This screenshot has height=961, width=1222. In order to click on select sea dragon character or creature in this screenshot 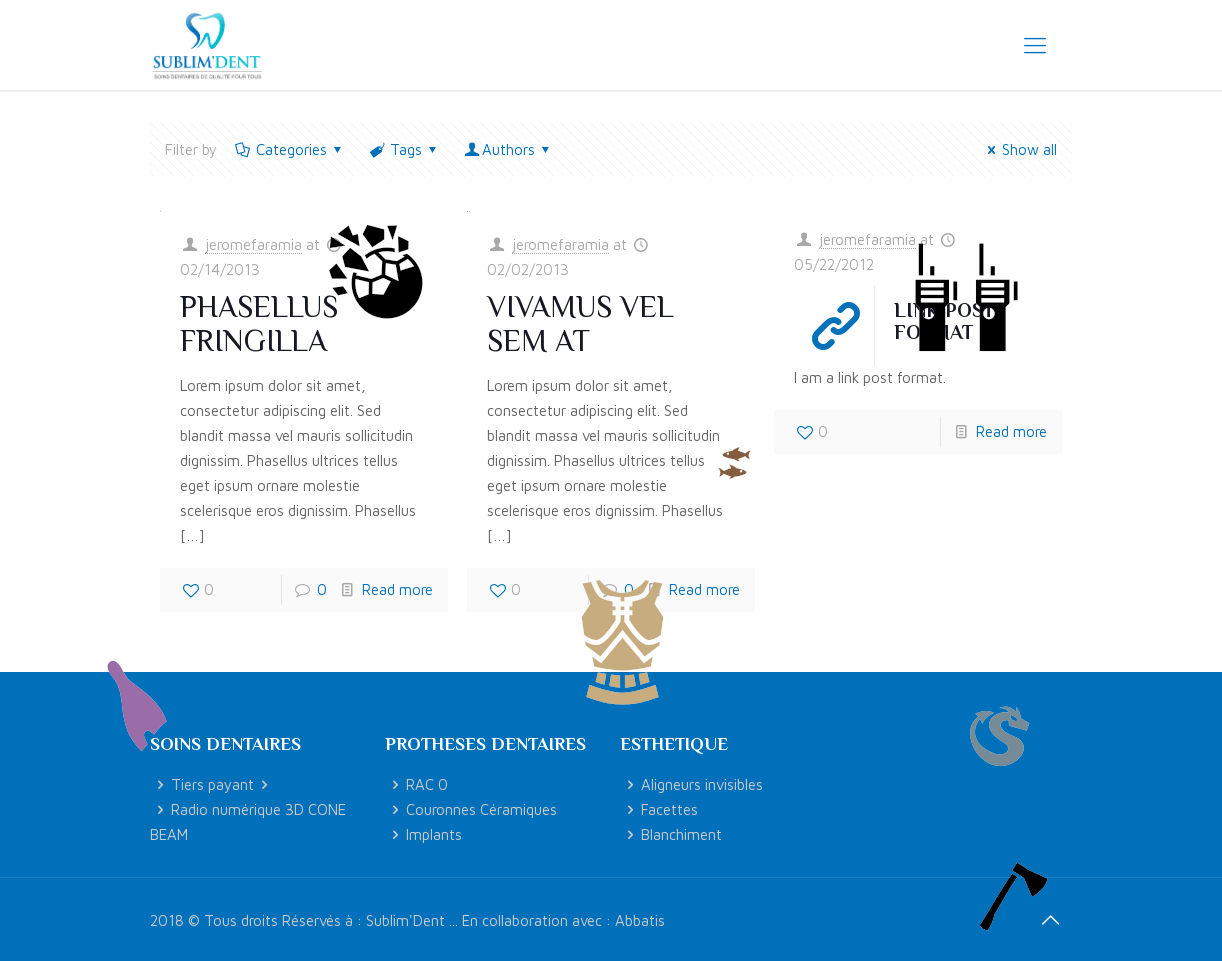, I will do `click(1000, 736)`.